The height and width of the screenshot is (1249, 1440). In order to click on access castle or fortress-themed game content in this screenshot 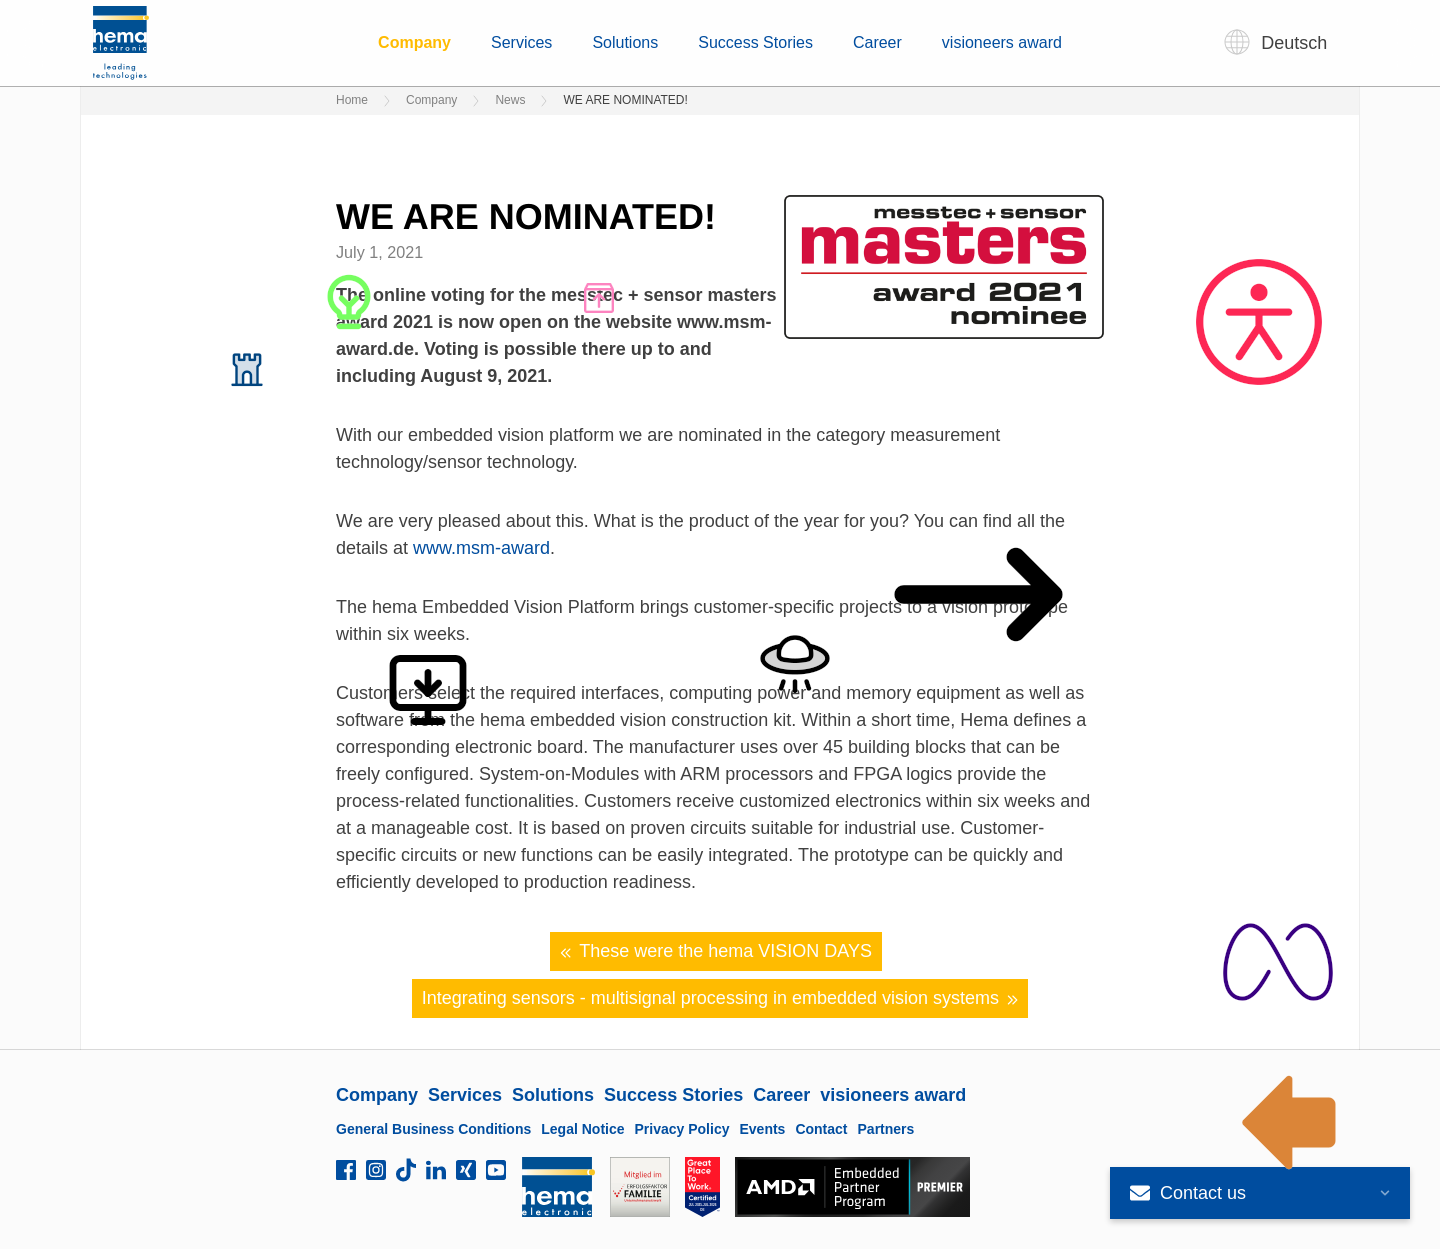, I will do `click(247, 369)`.